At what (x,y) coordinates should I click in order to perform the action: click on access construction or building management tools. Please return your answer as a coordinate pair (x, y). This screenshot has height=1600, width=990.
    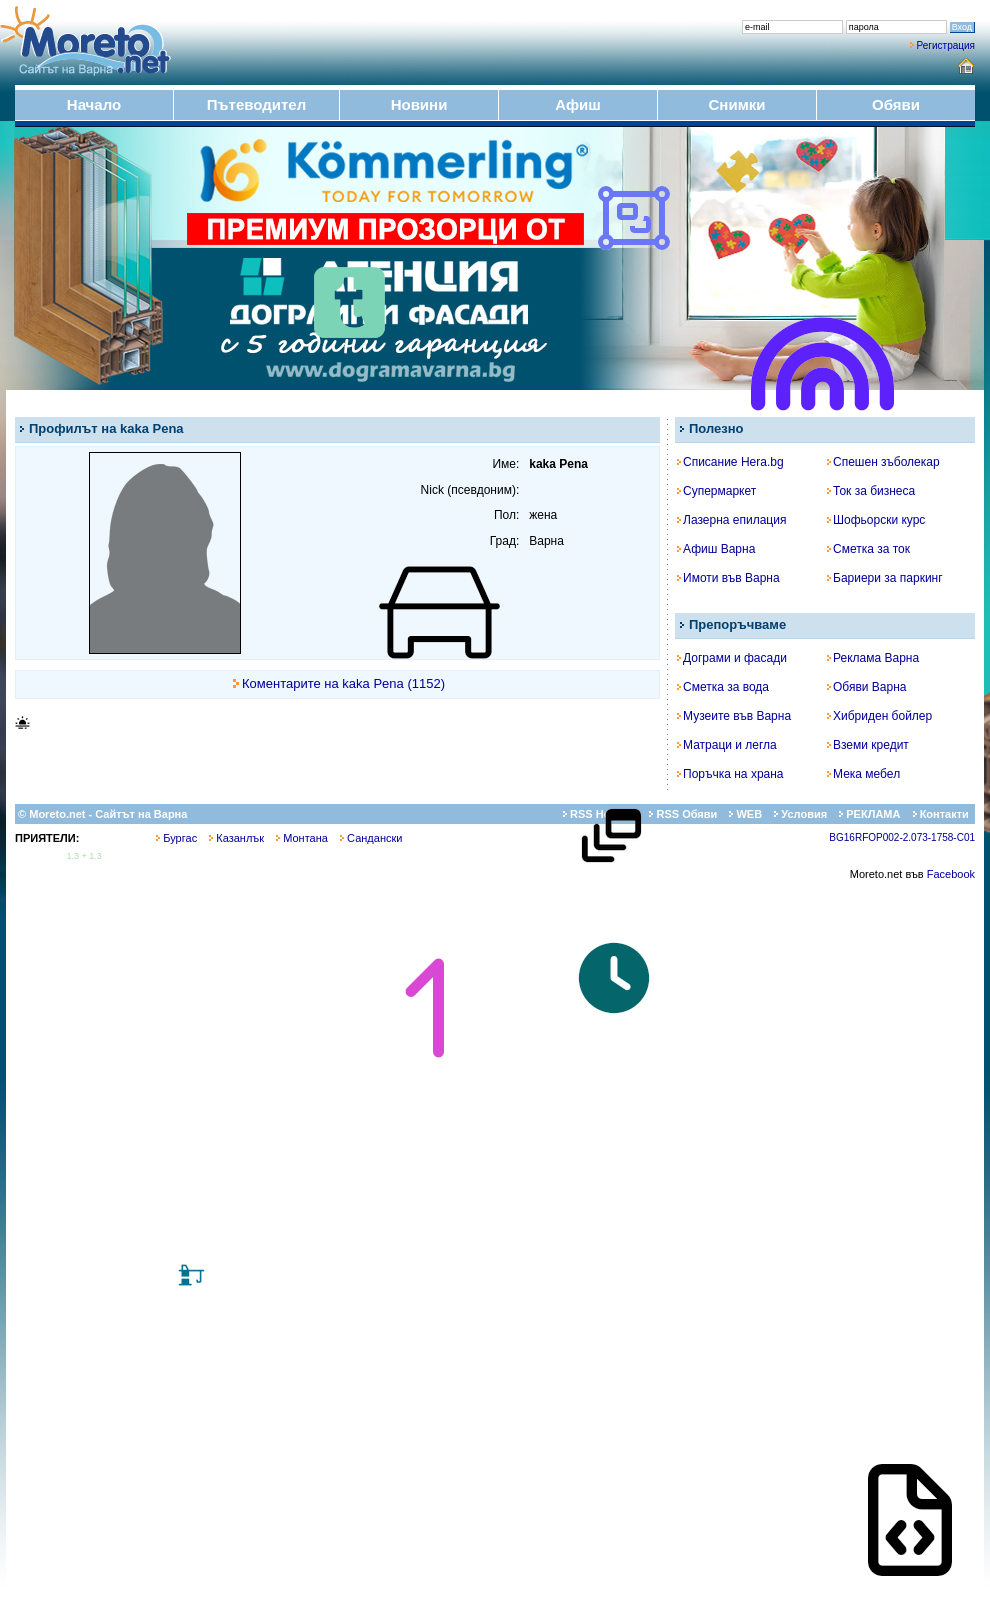
    Looking at the image, I should click on (191, 1275).